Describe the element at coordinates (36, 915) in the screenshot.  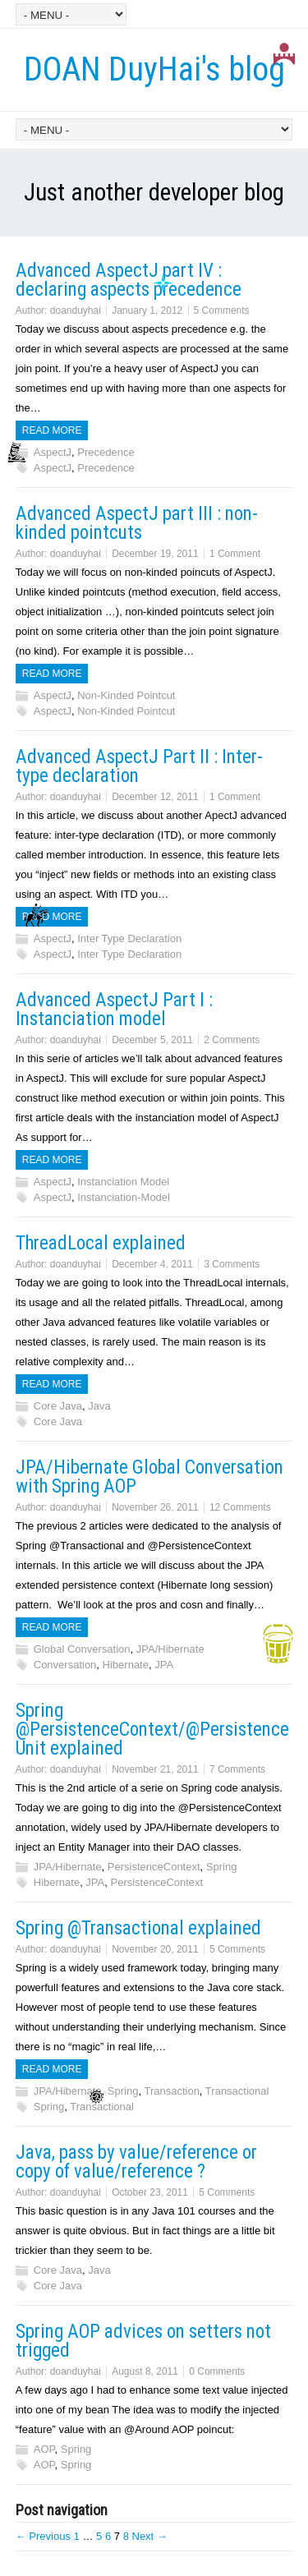
I see `select cavalry unit type` at that location.